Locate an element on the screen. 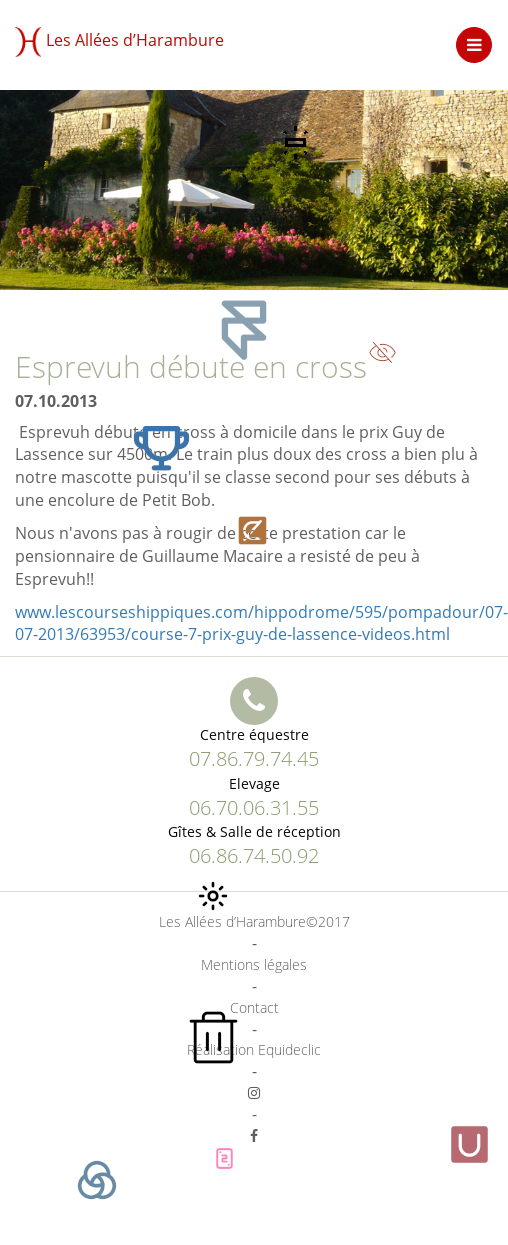 This screenshot has width=508, height=1245. view the 2 of clubs playing card is located at coordinates (224, 1158).